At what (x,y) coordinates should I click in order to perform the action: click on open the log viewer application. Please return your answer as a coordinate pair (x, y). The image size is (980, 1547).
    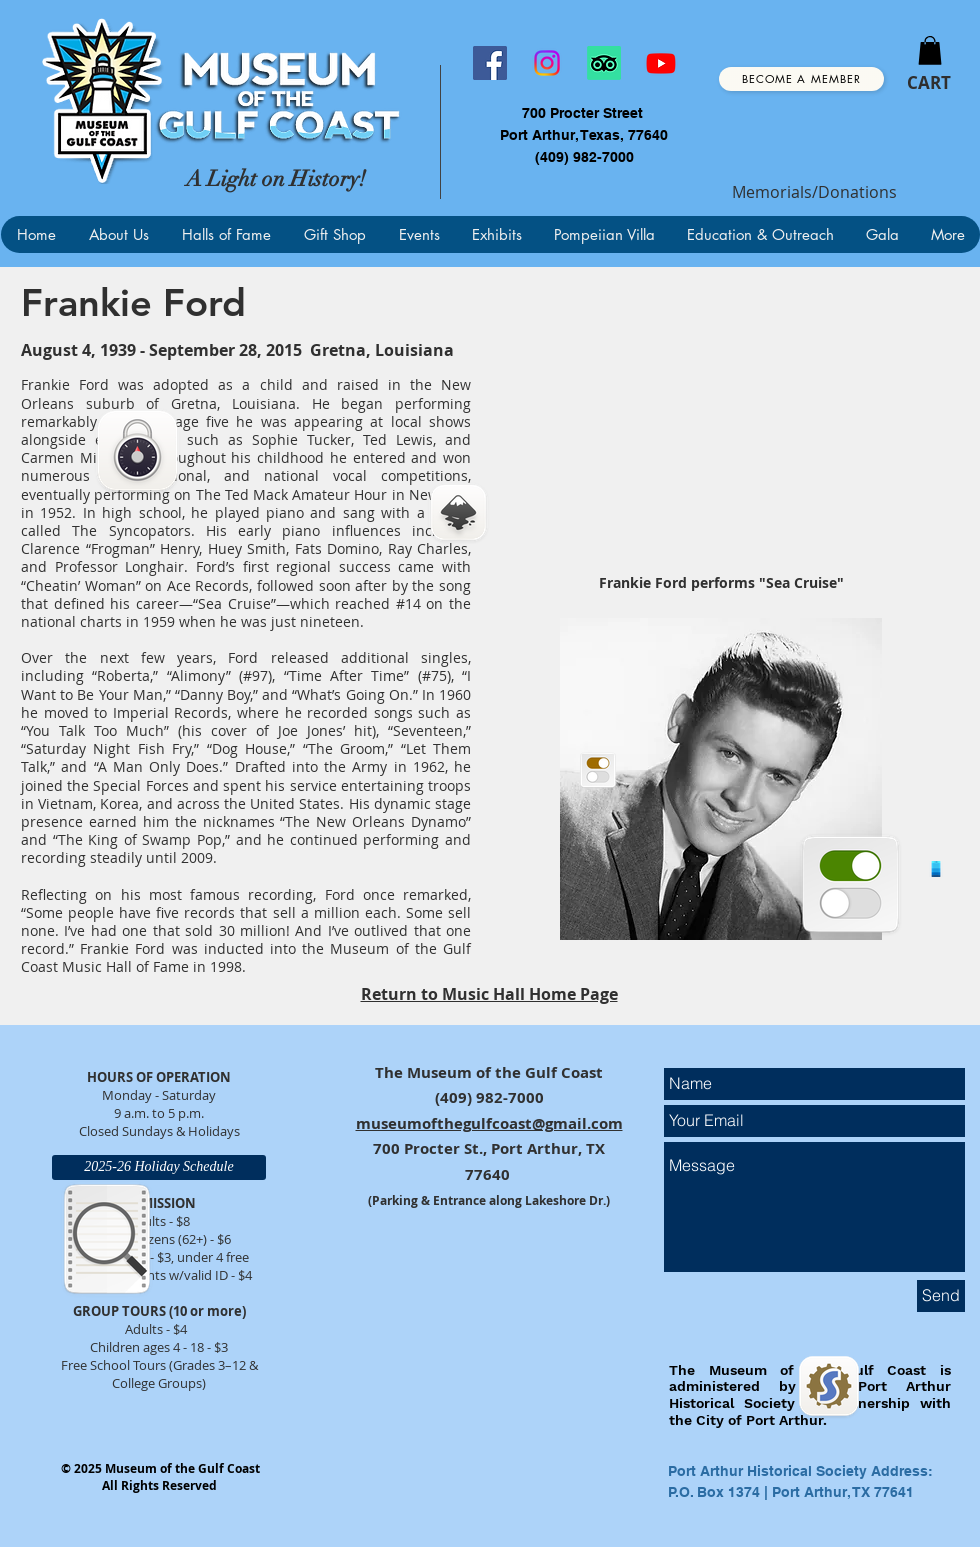
    Looking at the image, I should click on (107, 1239).